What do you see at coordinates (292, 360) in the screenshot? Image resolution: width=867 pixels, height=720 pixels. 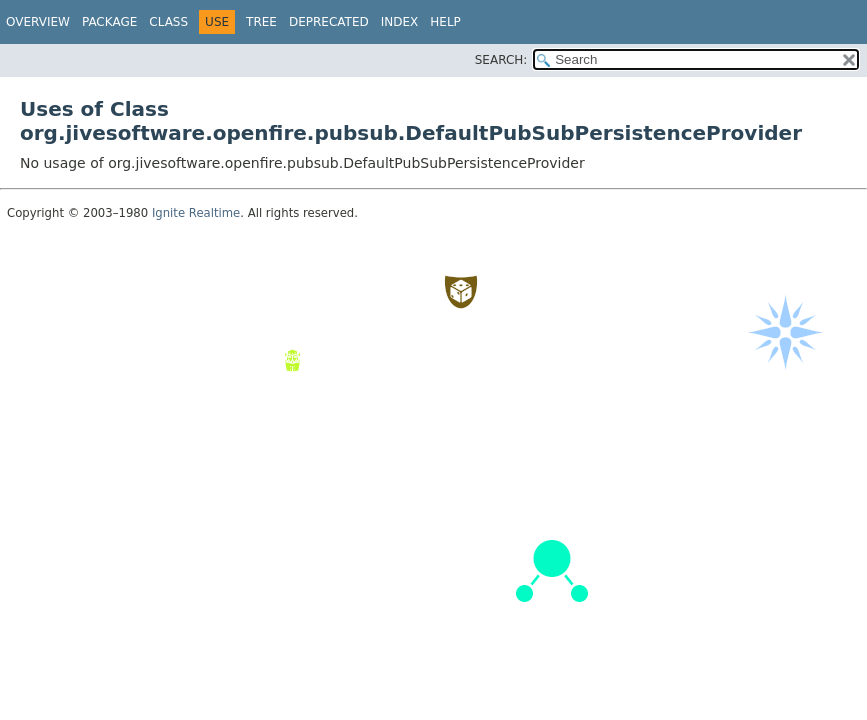 I see `select metal golem character or unit` at bounding box center [292, 360].